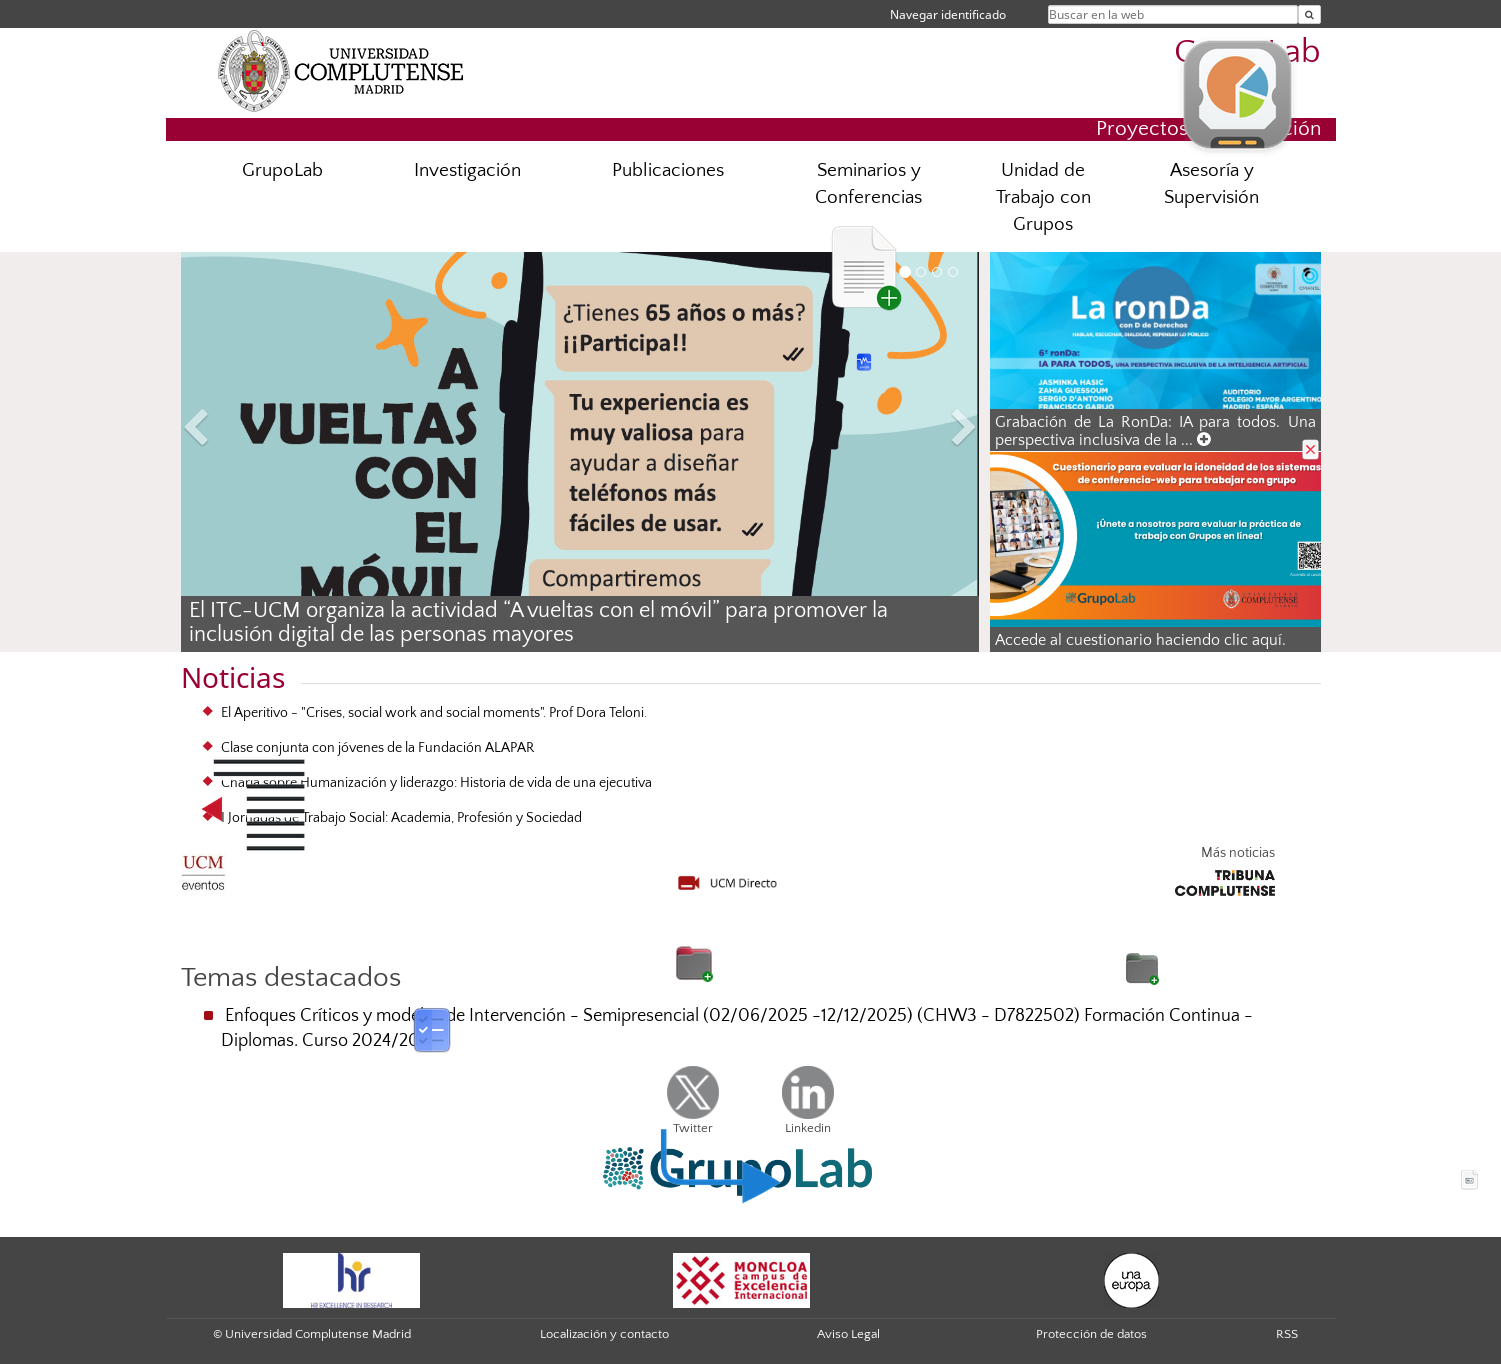  What do you see at coordinates (1142, 968) in the screenshot?
I see `create a new folder` at bounding box center [1142, 968].